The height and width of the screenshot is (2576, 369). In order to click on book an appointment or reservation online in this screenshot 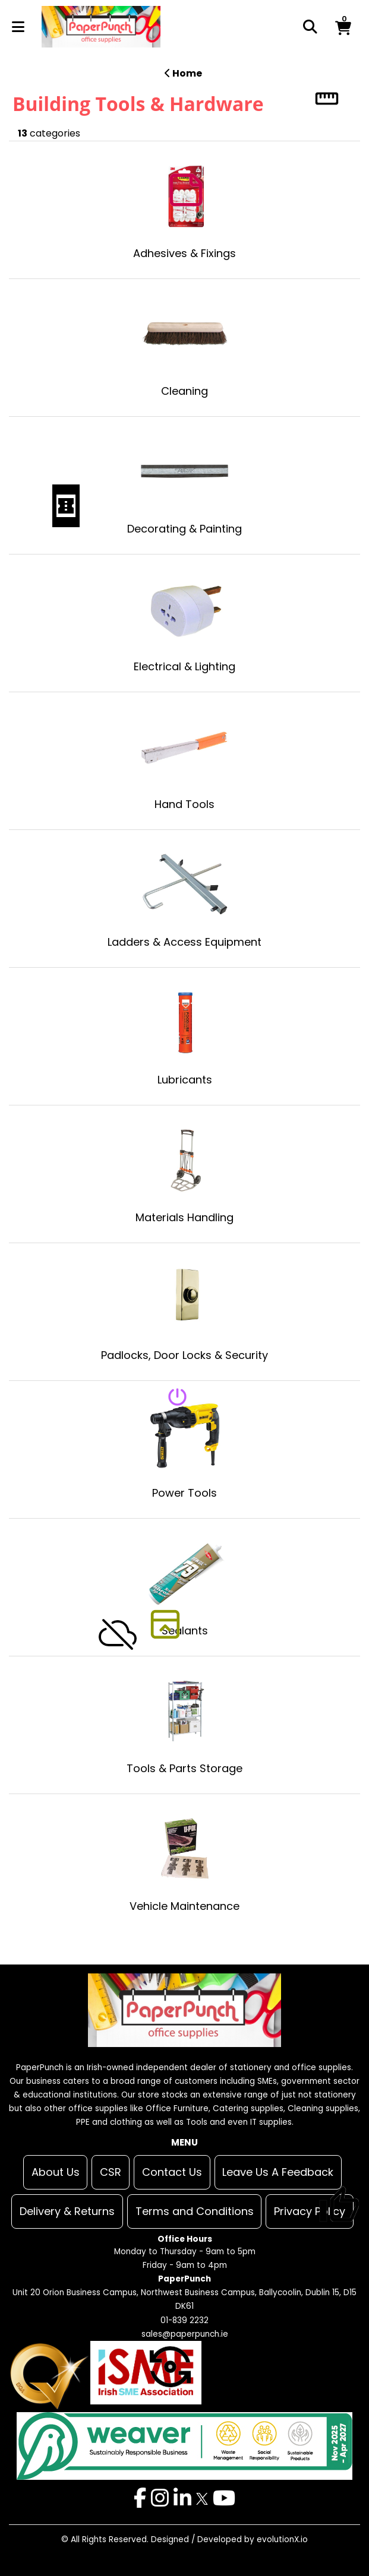, I will do `click(66, 506)`.